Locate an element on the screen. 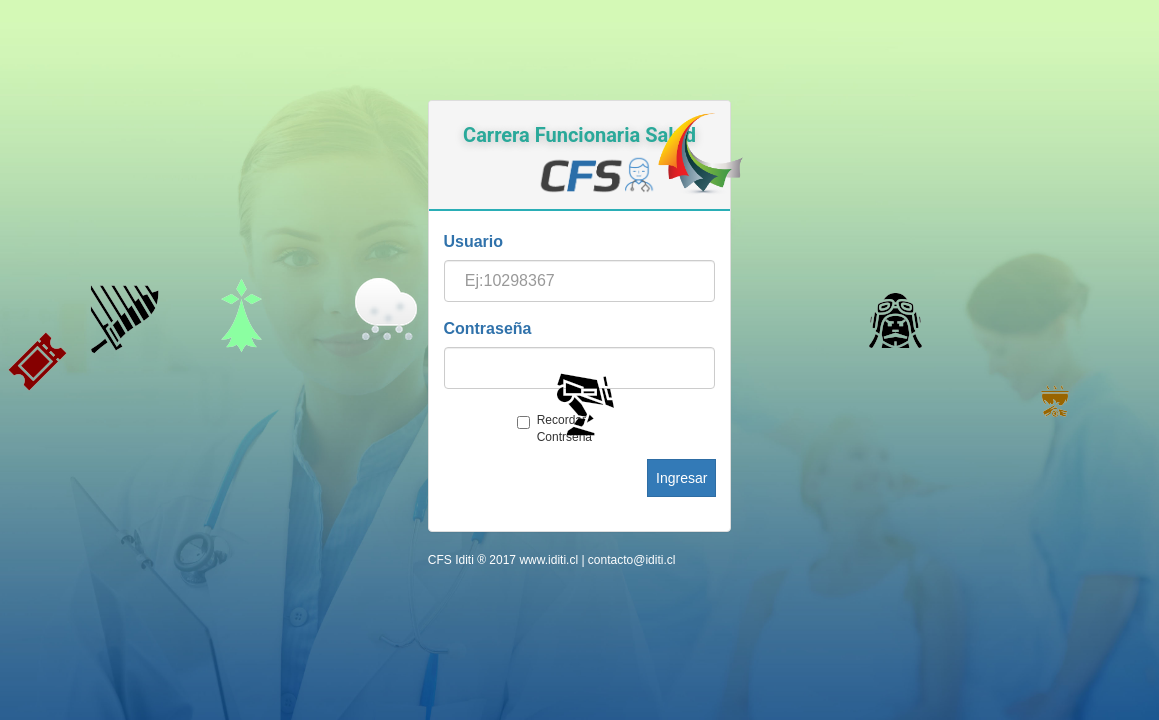 This screenshot has height=720, width=1159. access camp cooking or outdoor recipes is located at coordinates (1055, 401).